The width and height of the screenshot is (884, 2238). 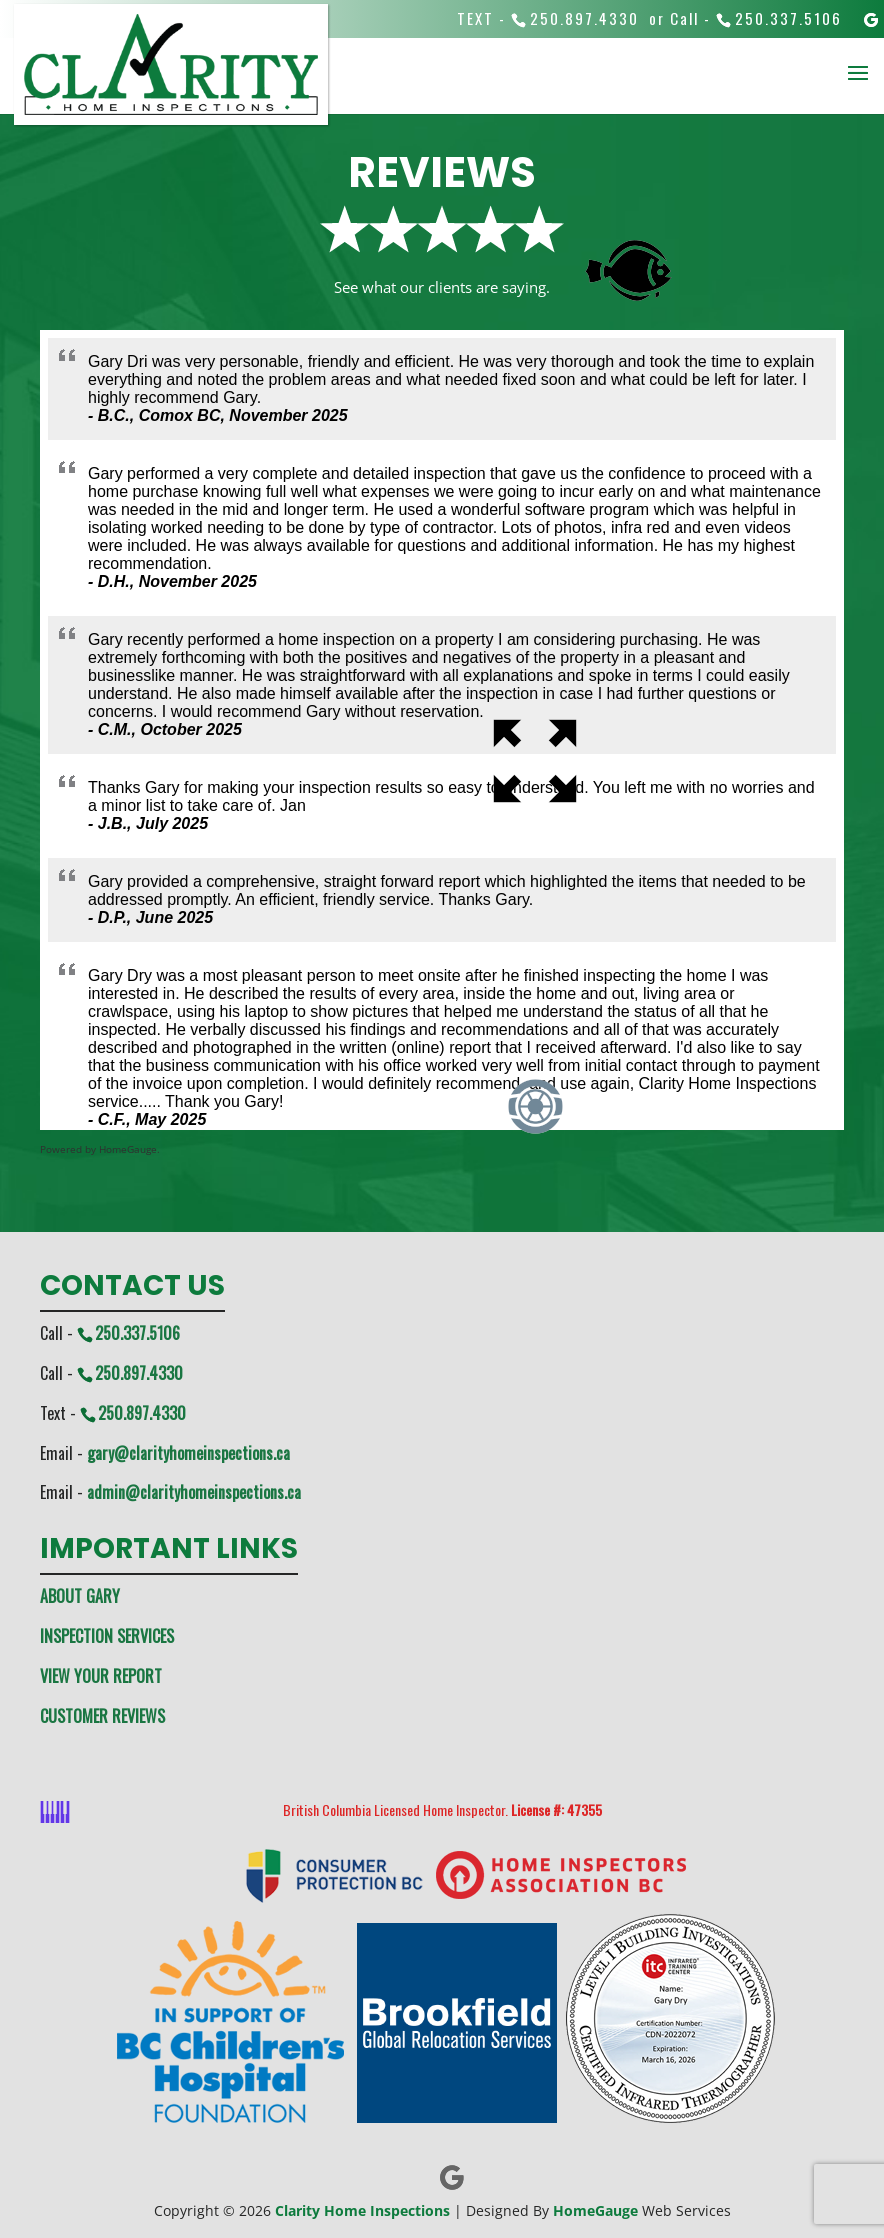 What do you see at coordinates (628, 270) in the screenshot?
I see `select flatfish in a fishing or aquarium game` at bounding box center [628, 270].